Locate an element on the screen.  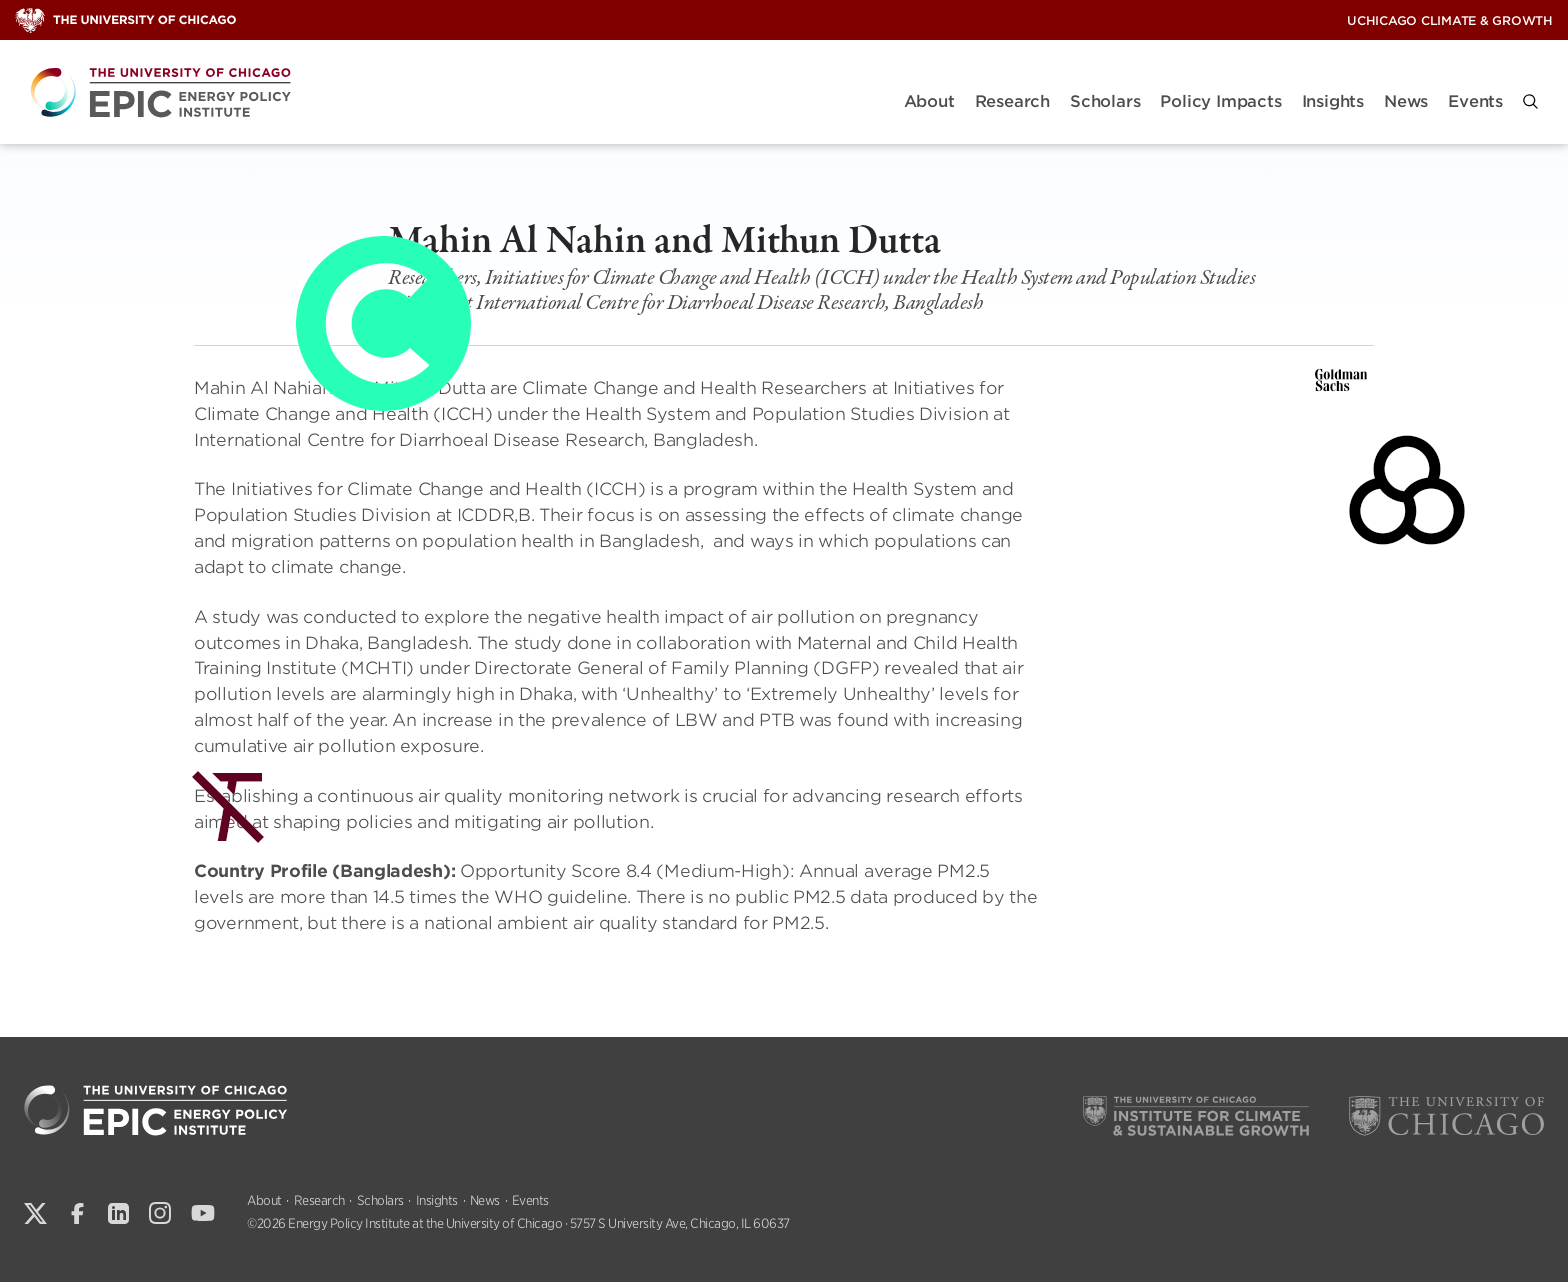
Cloudera company logo is located at coordinates (383, 323).